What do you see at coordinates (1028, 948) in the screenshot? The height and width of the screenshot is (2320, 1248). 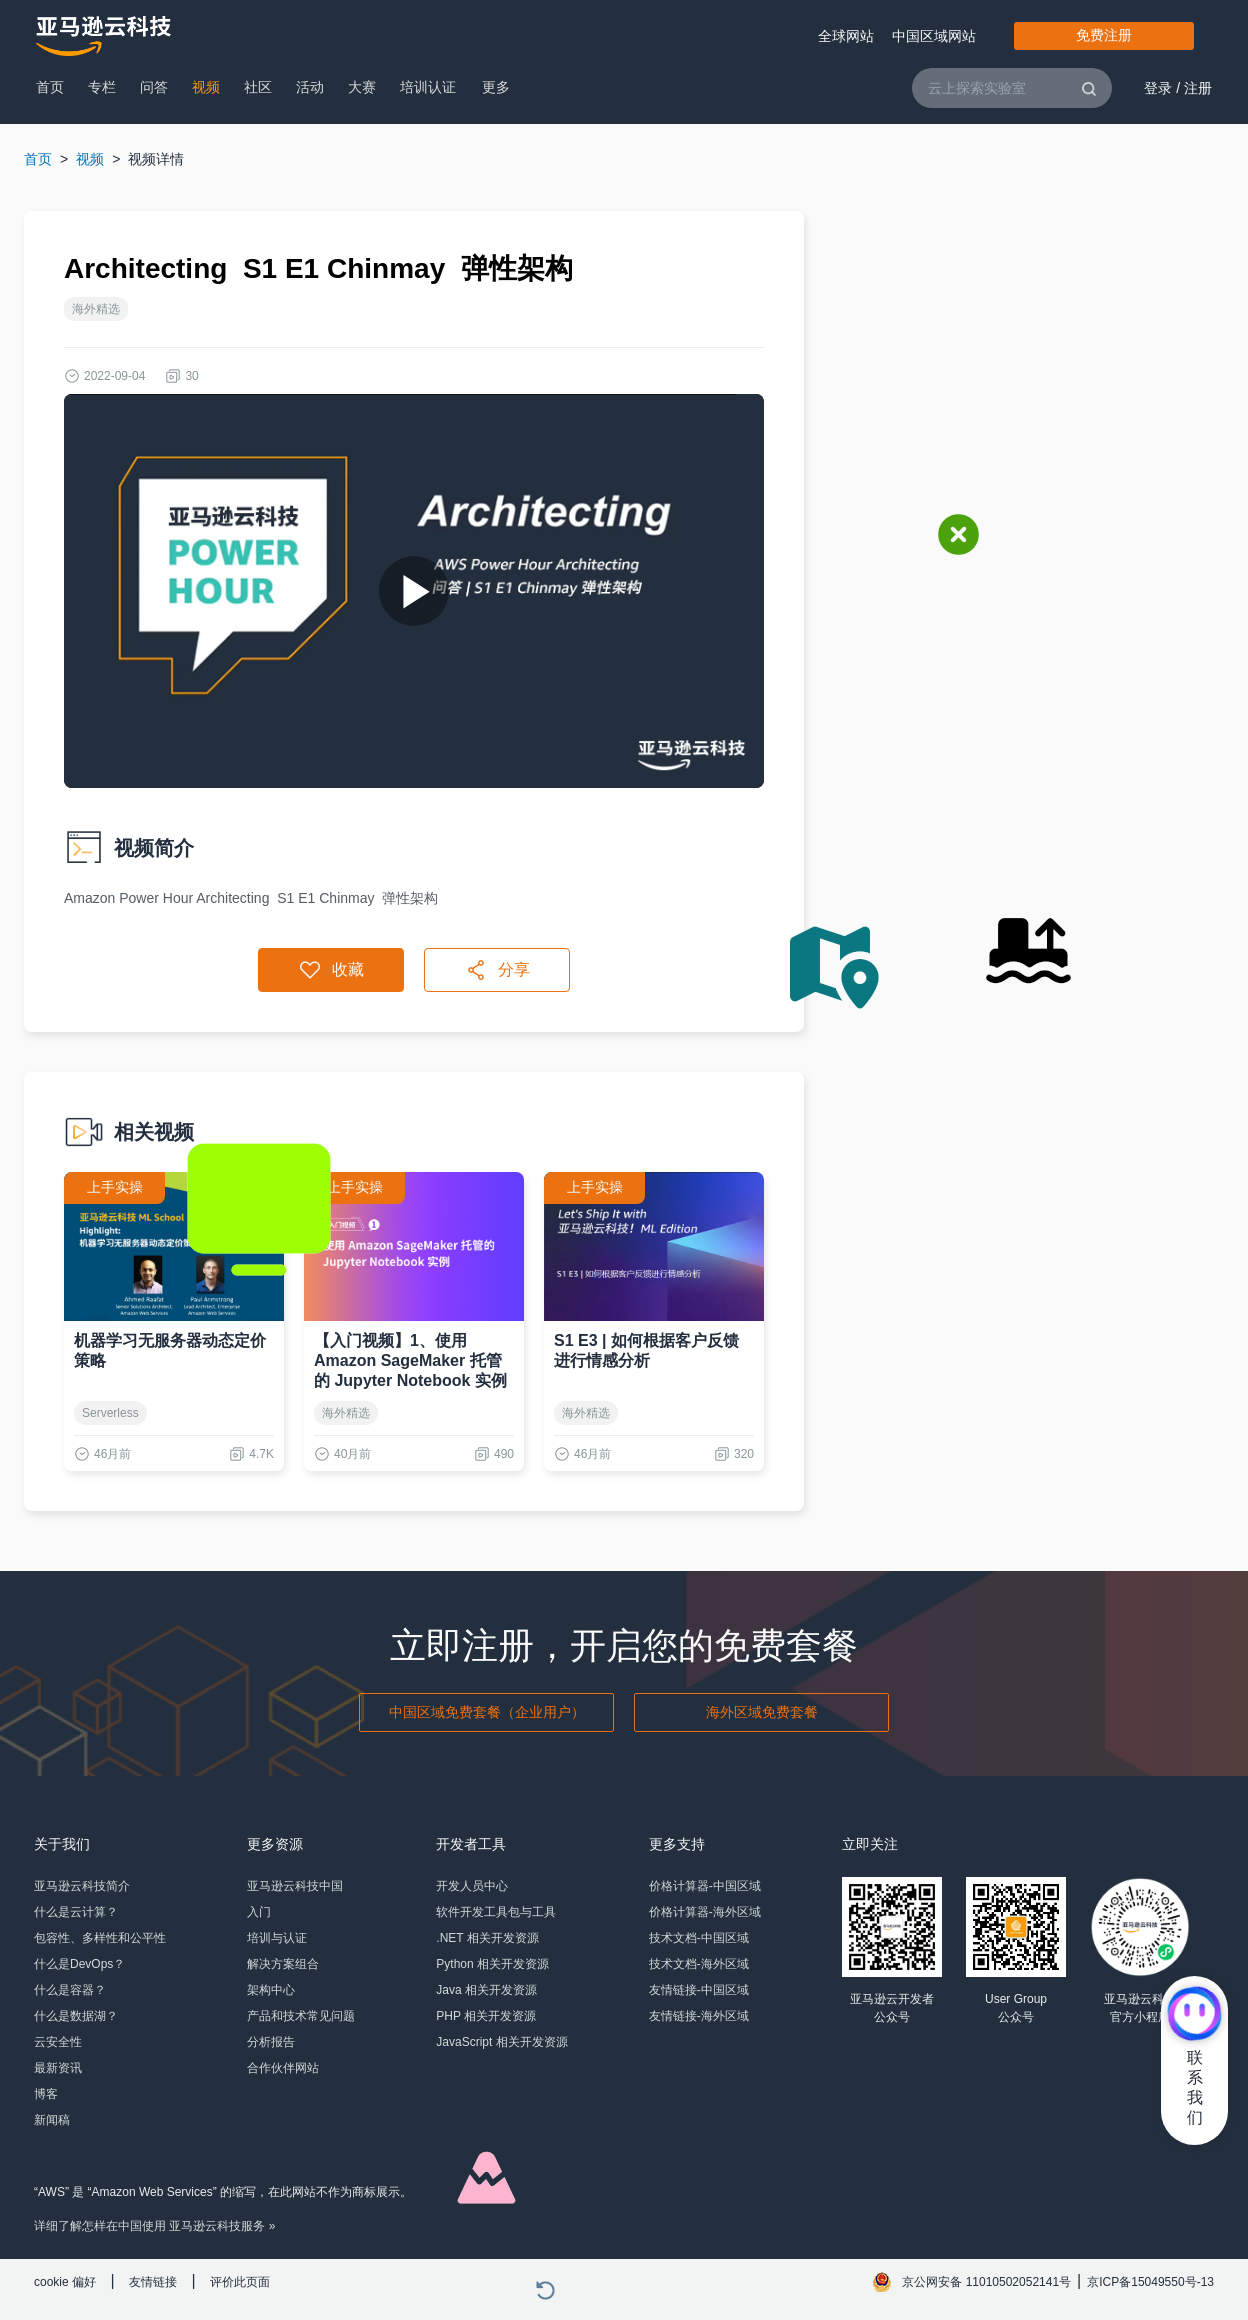 I see `upload or export water pump data` at bounding box center [1028, 948].